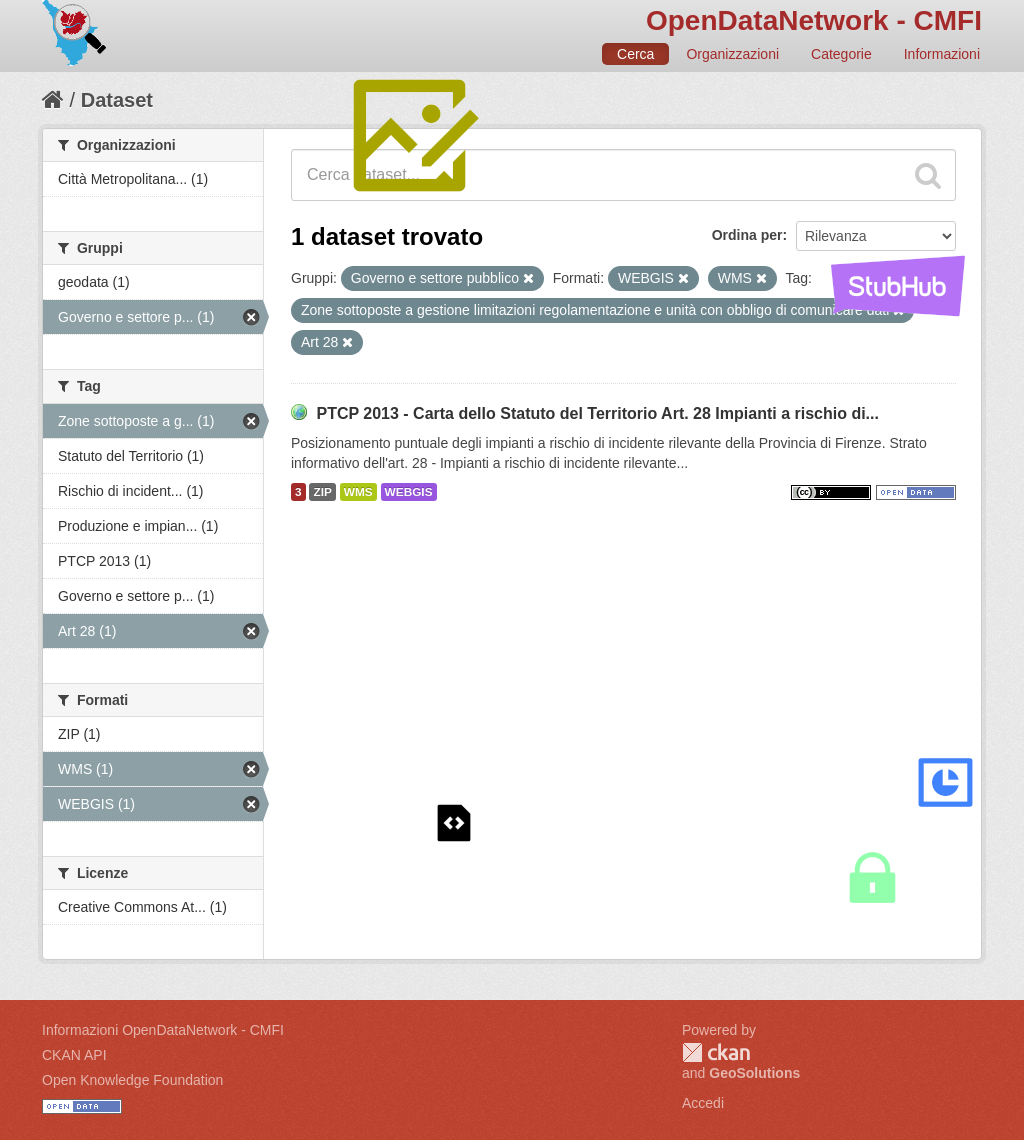 The width and height of the screenshot is (1024, 1140). Describe the element at coordinates (898, 286) in the screenshot. I see `open the StubHub app` at that location.